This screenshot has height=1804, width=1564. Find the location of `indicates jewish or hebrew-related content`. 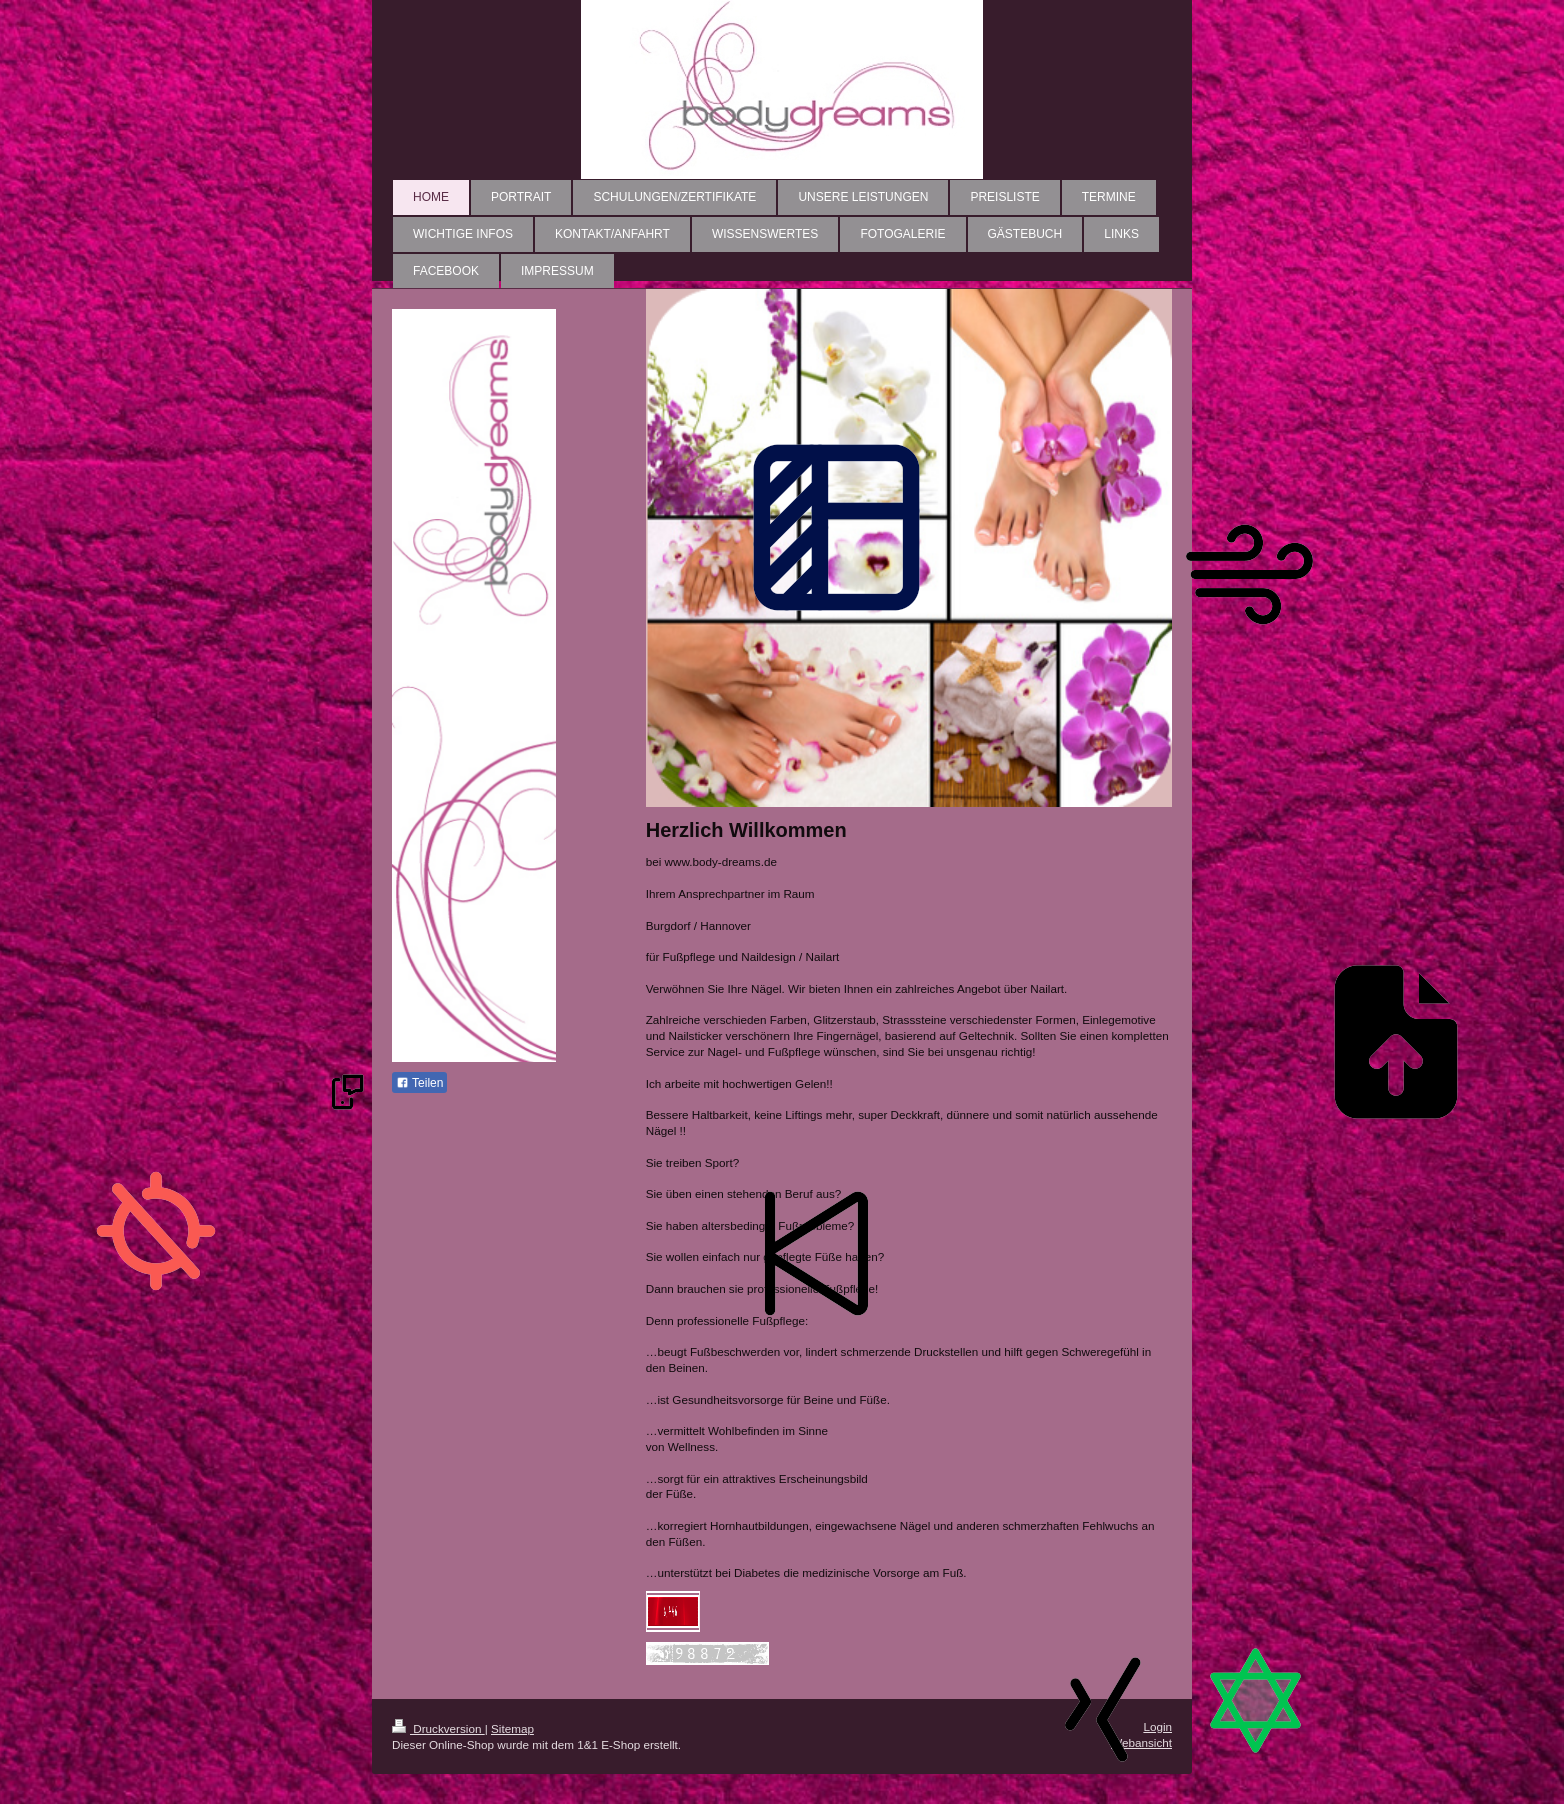

indicates jewish or hebrew-related content is located at coordinates (1255, 1700).